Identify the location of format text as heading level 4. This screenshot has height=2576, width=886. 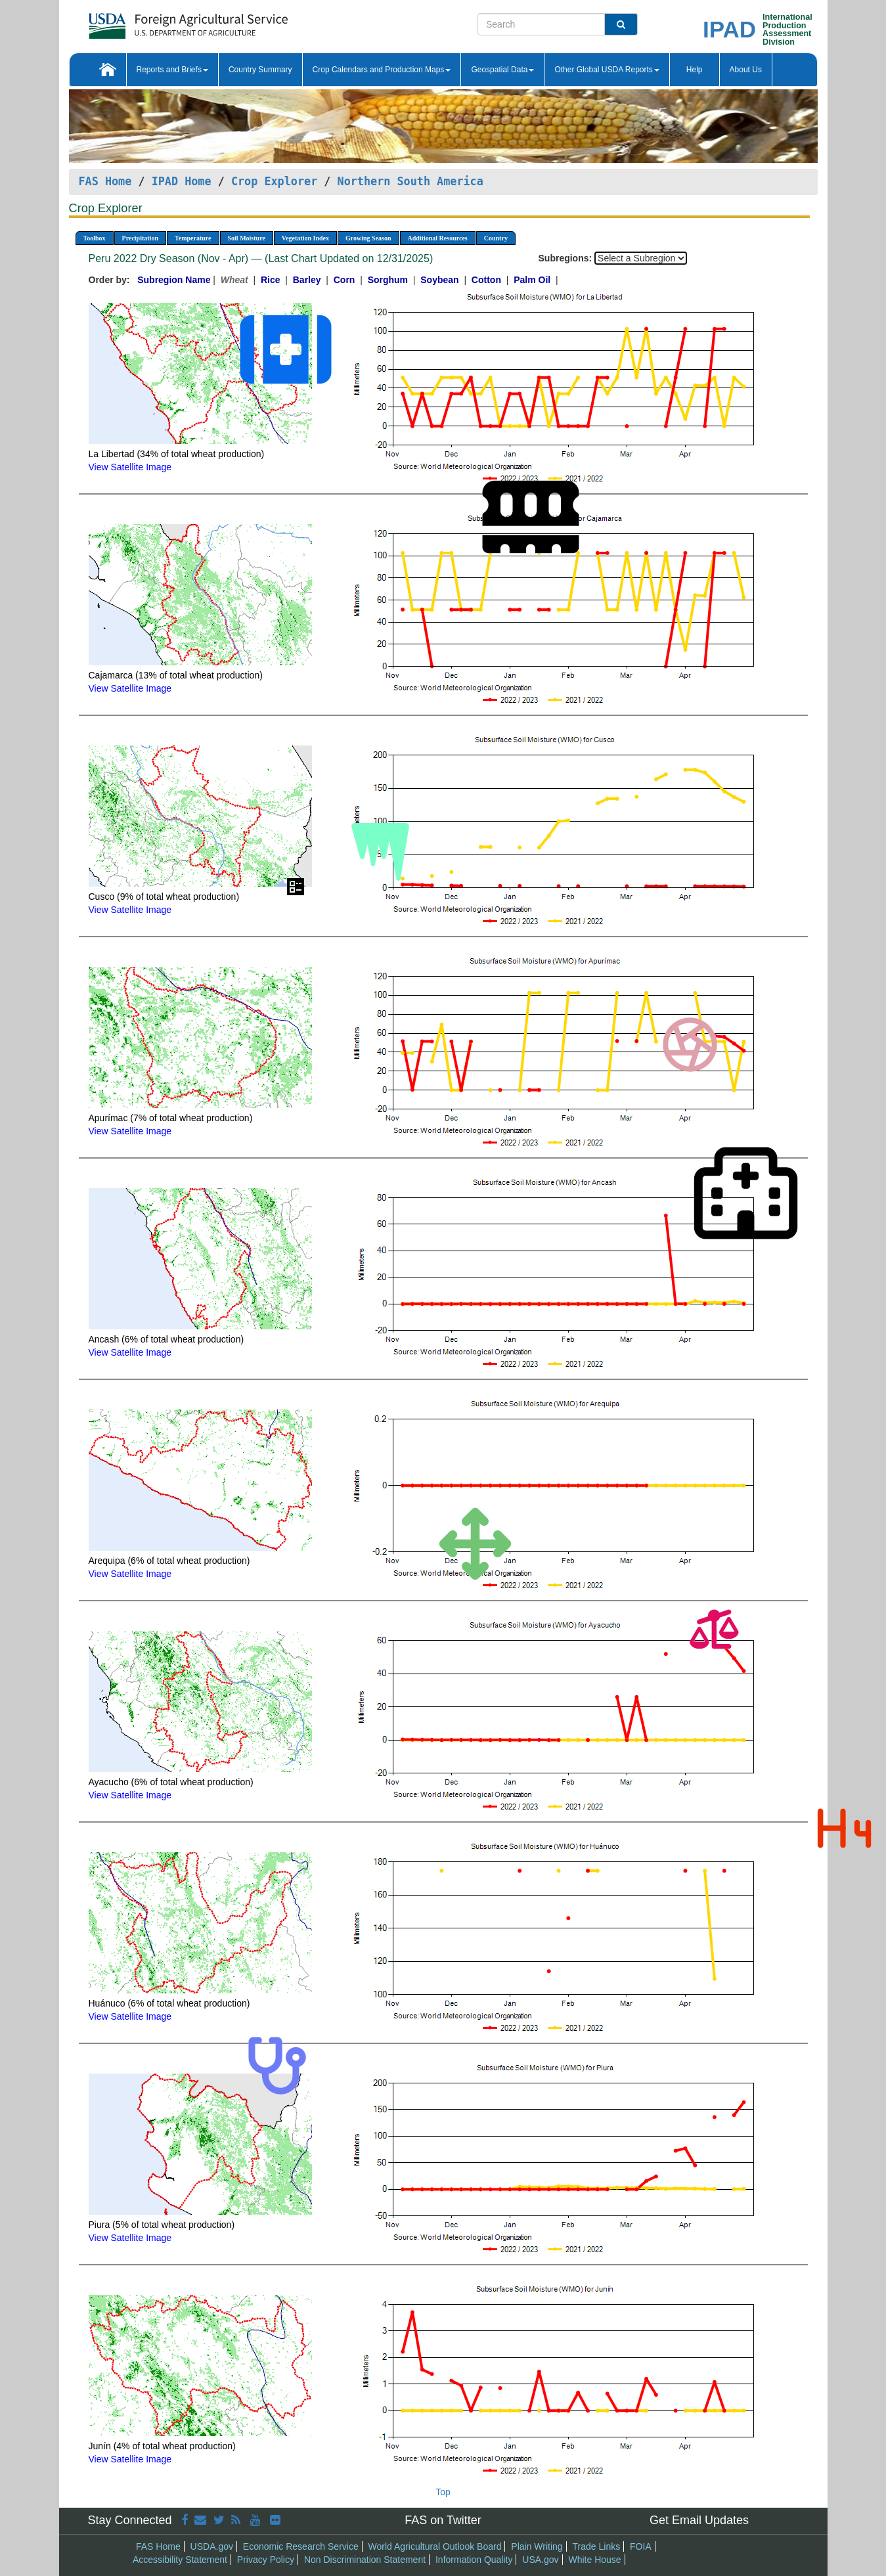
(843, 1828).